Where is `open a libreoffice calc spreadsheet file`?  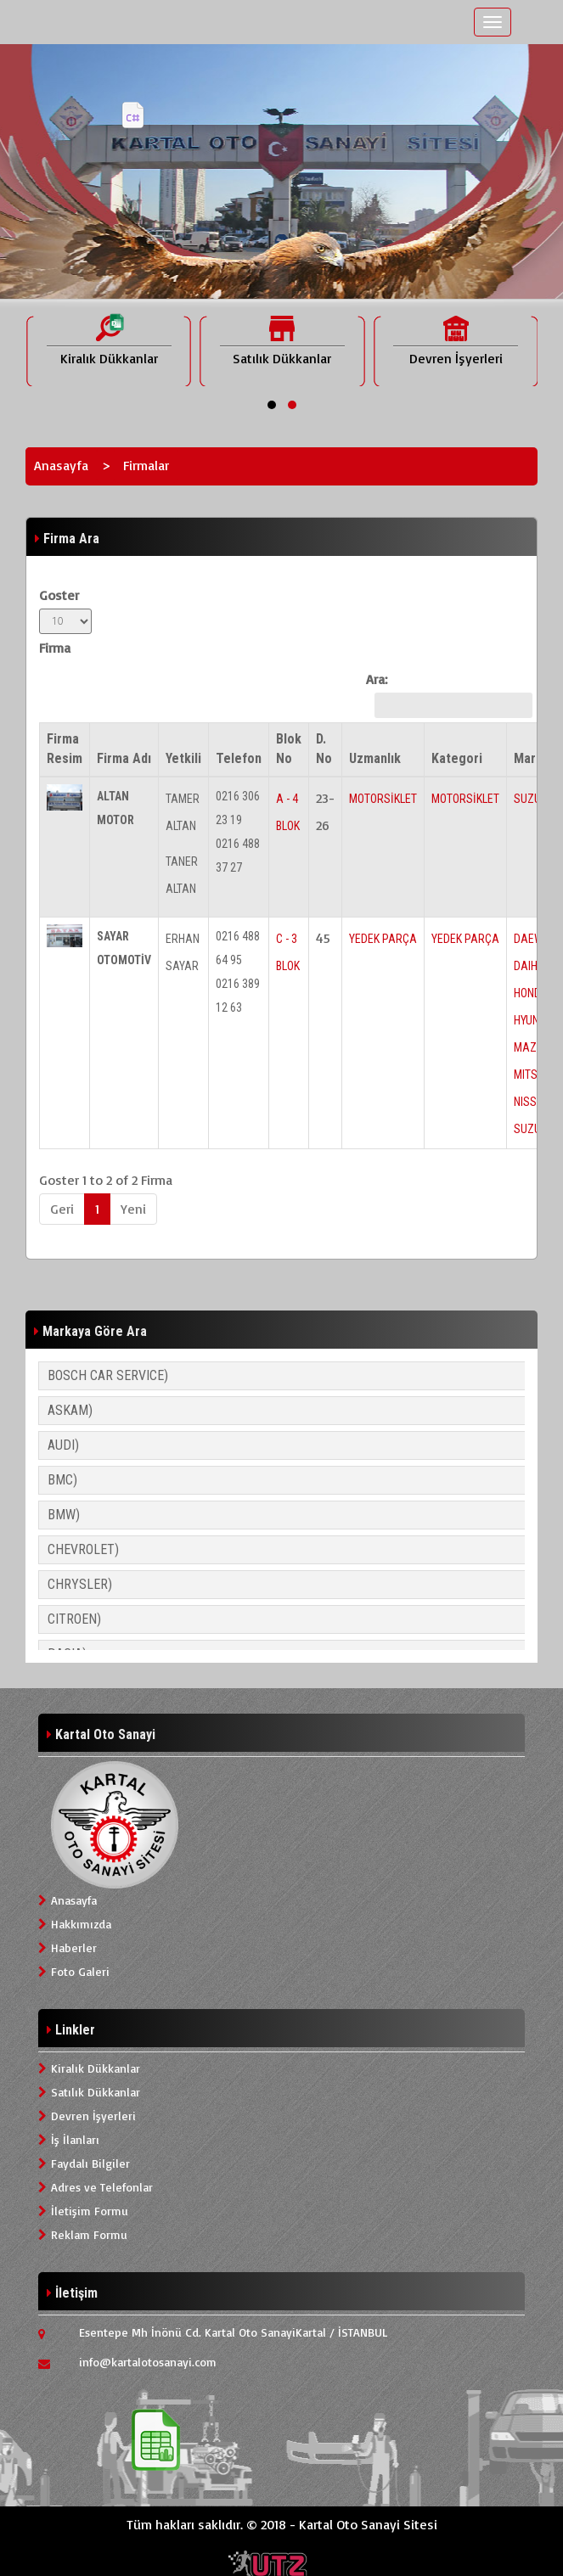
open a libreoffice calc spreadsheet file is located at coordinates (155, 2439).